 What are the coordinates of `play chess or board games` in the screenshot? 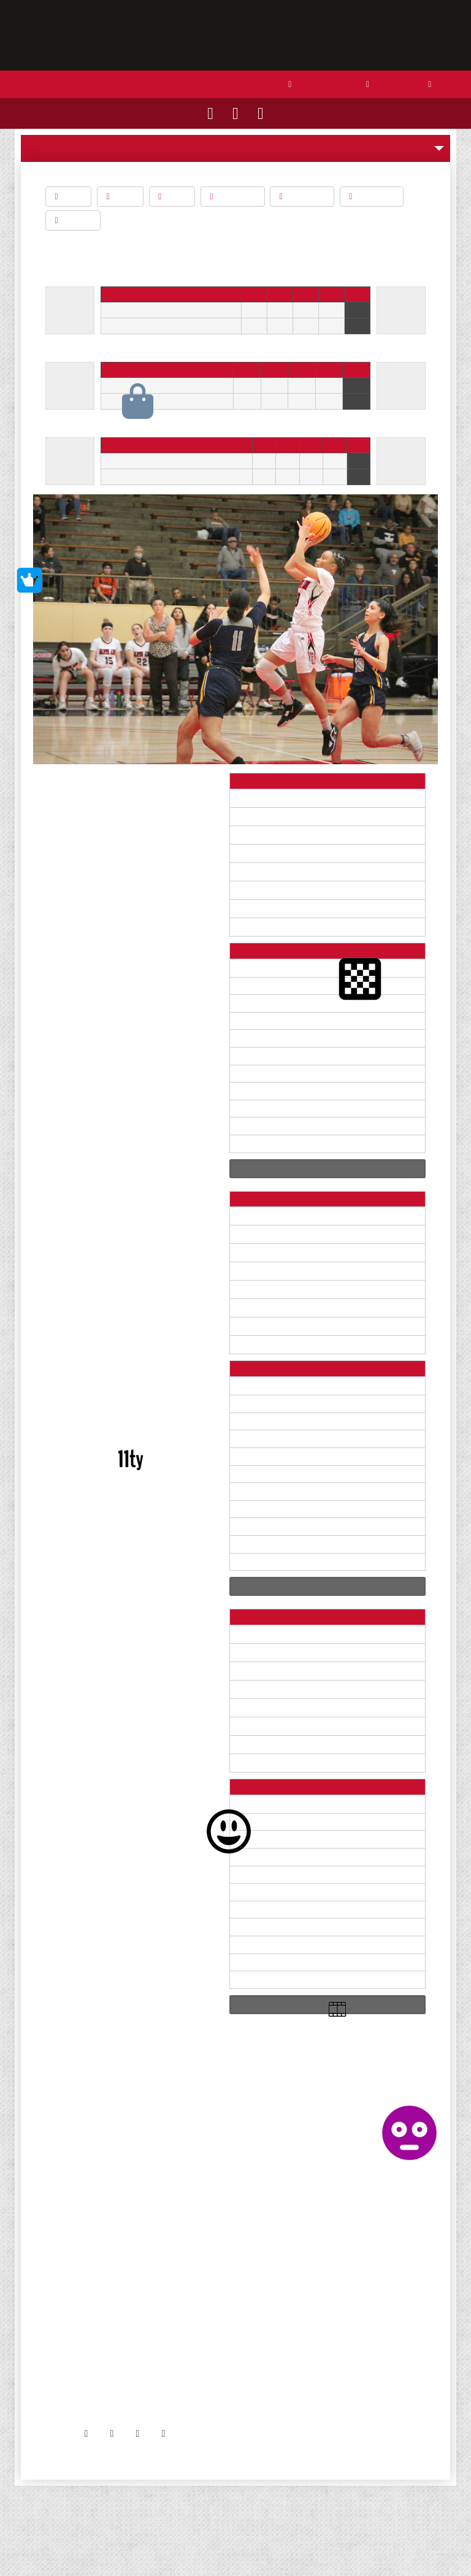 It's located at (360, 979).